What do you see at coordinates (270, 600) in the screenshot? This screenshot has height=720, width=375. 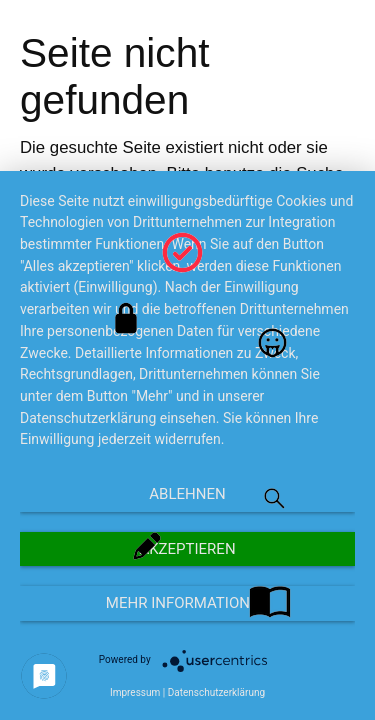 I see `import contacts from address book` at bounding box center [270, 600].